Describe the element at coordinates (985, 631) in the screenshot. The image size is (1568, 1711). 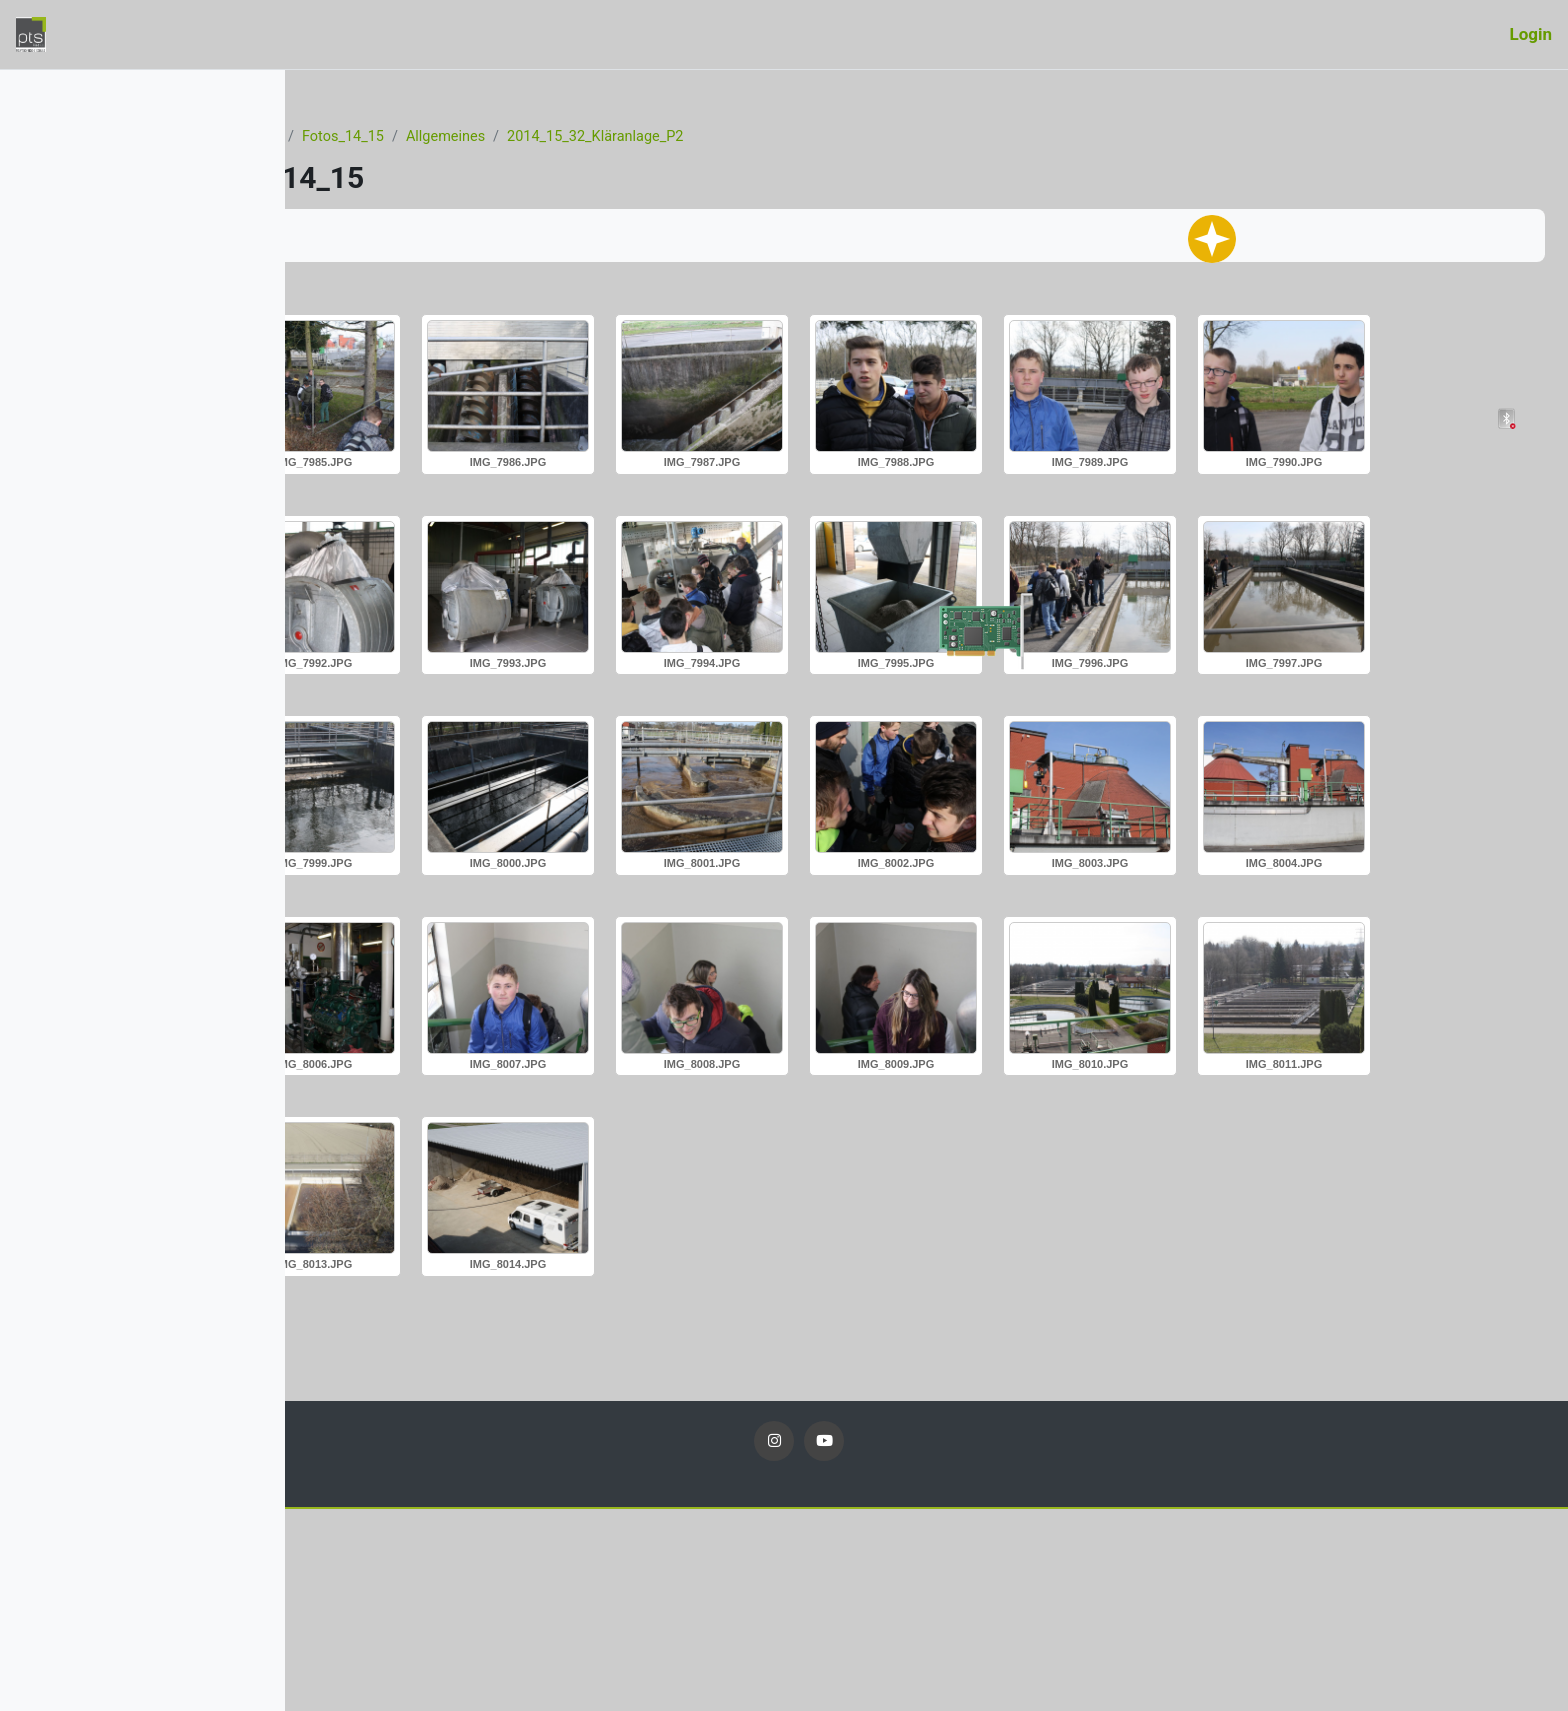
I see `view motherboard or hardware information` at that location.